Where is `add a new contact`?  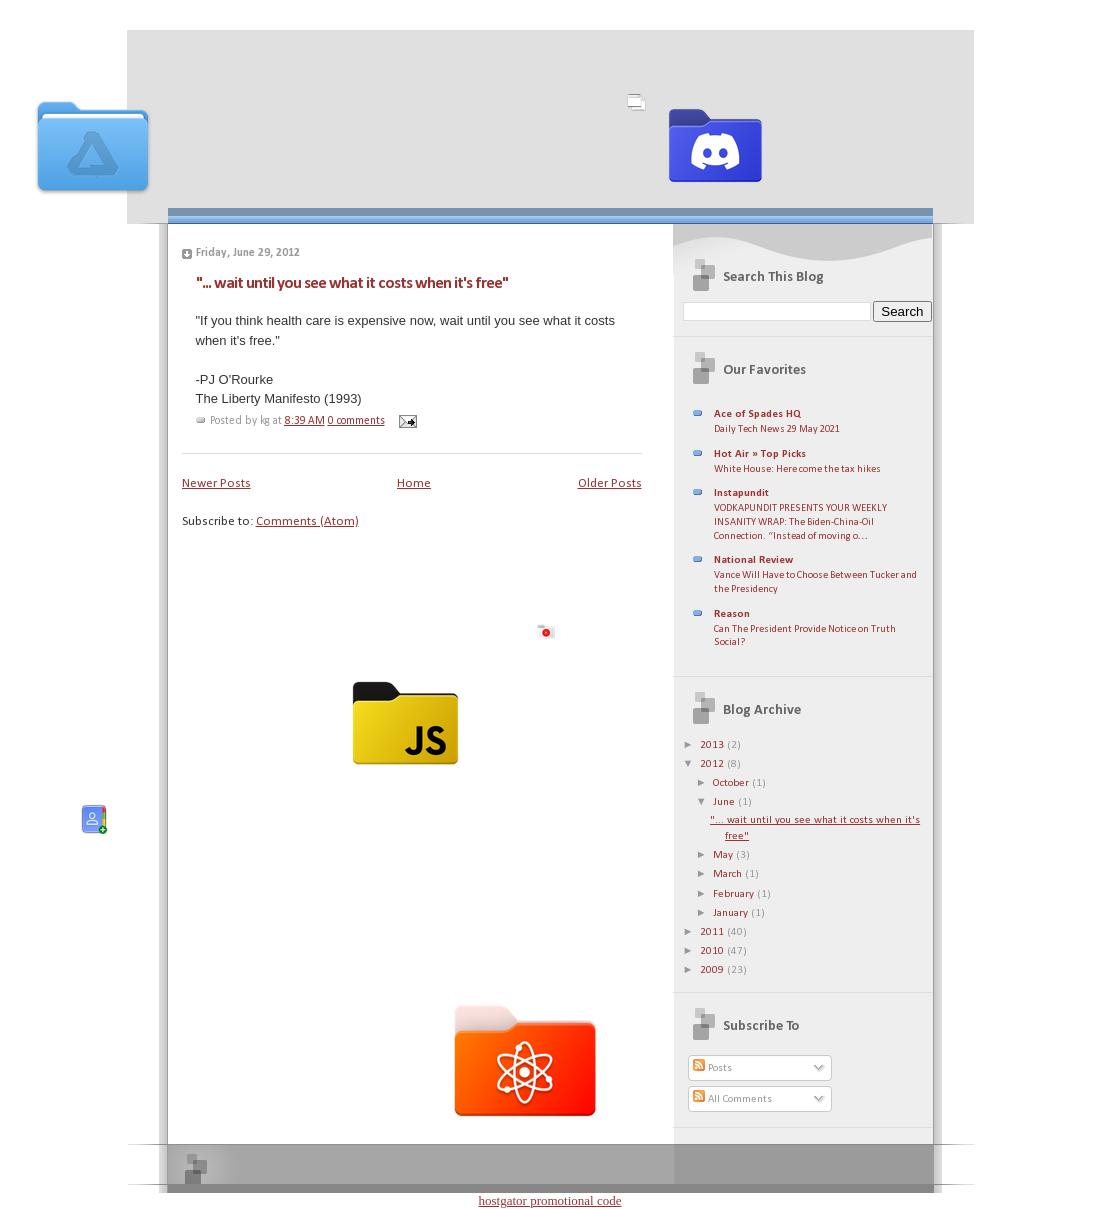
add a new contact is located at coordinates (94, 819).